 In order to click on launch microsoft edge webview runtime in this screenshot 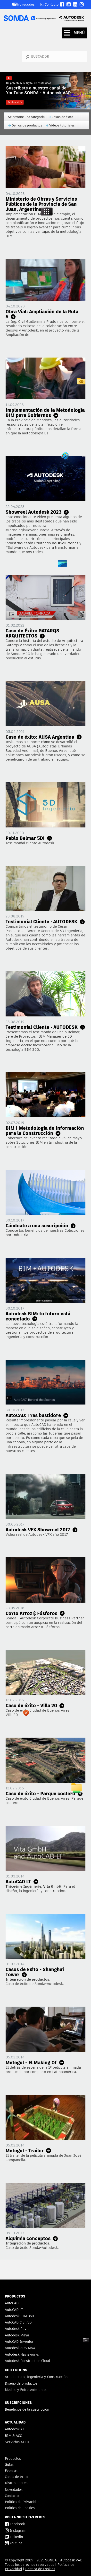, I will do `click(62, 564)`.